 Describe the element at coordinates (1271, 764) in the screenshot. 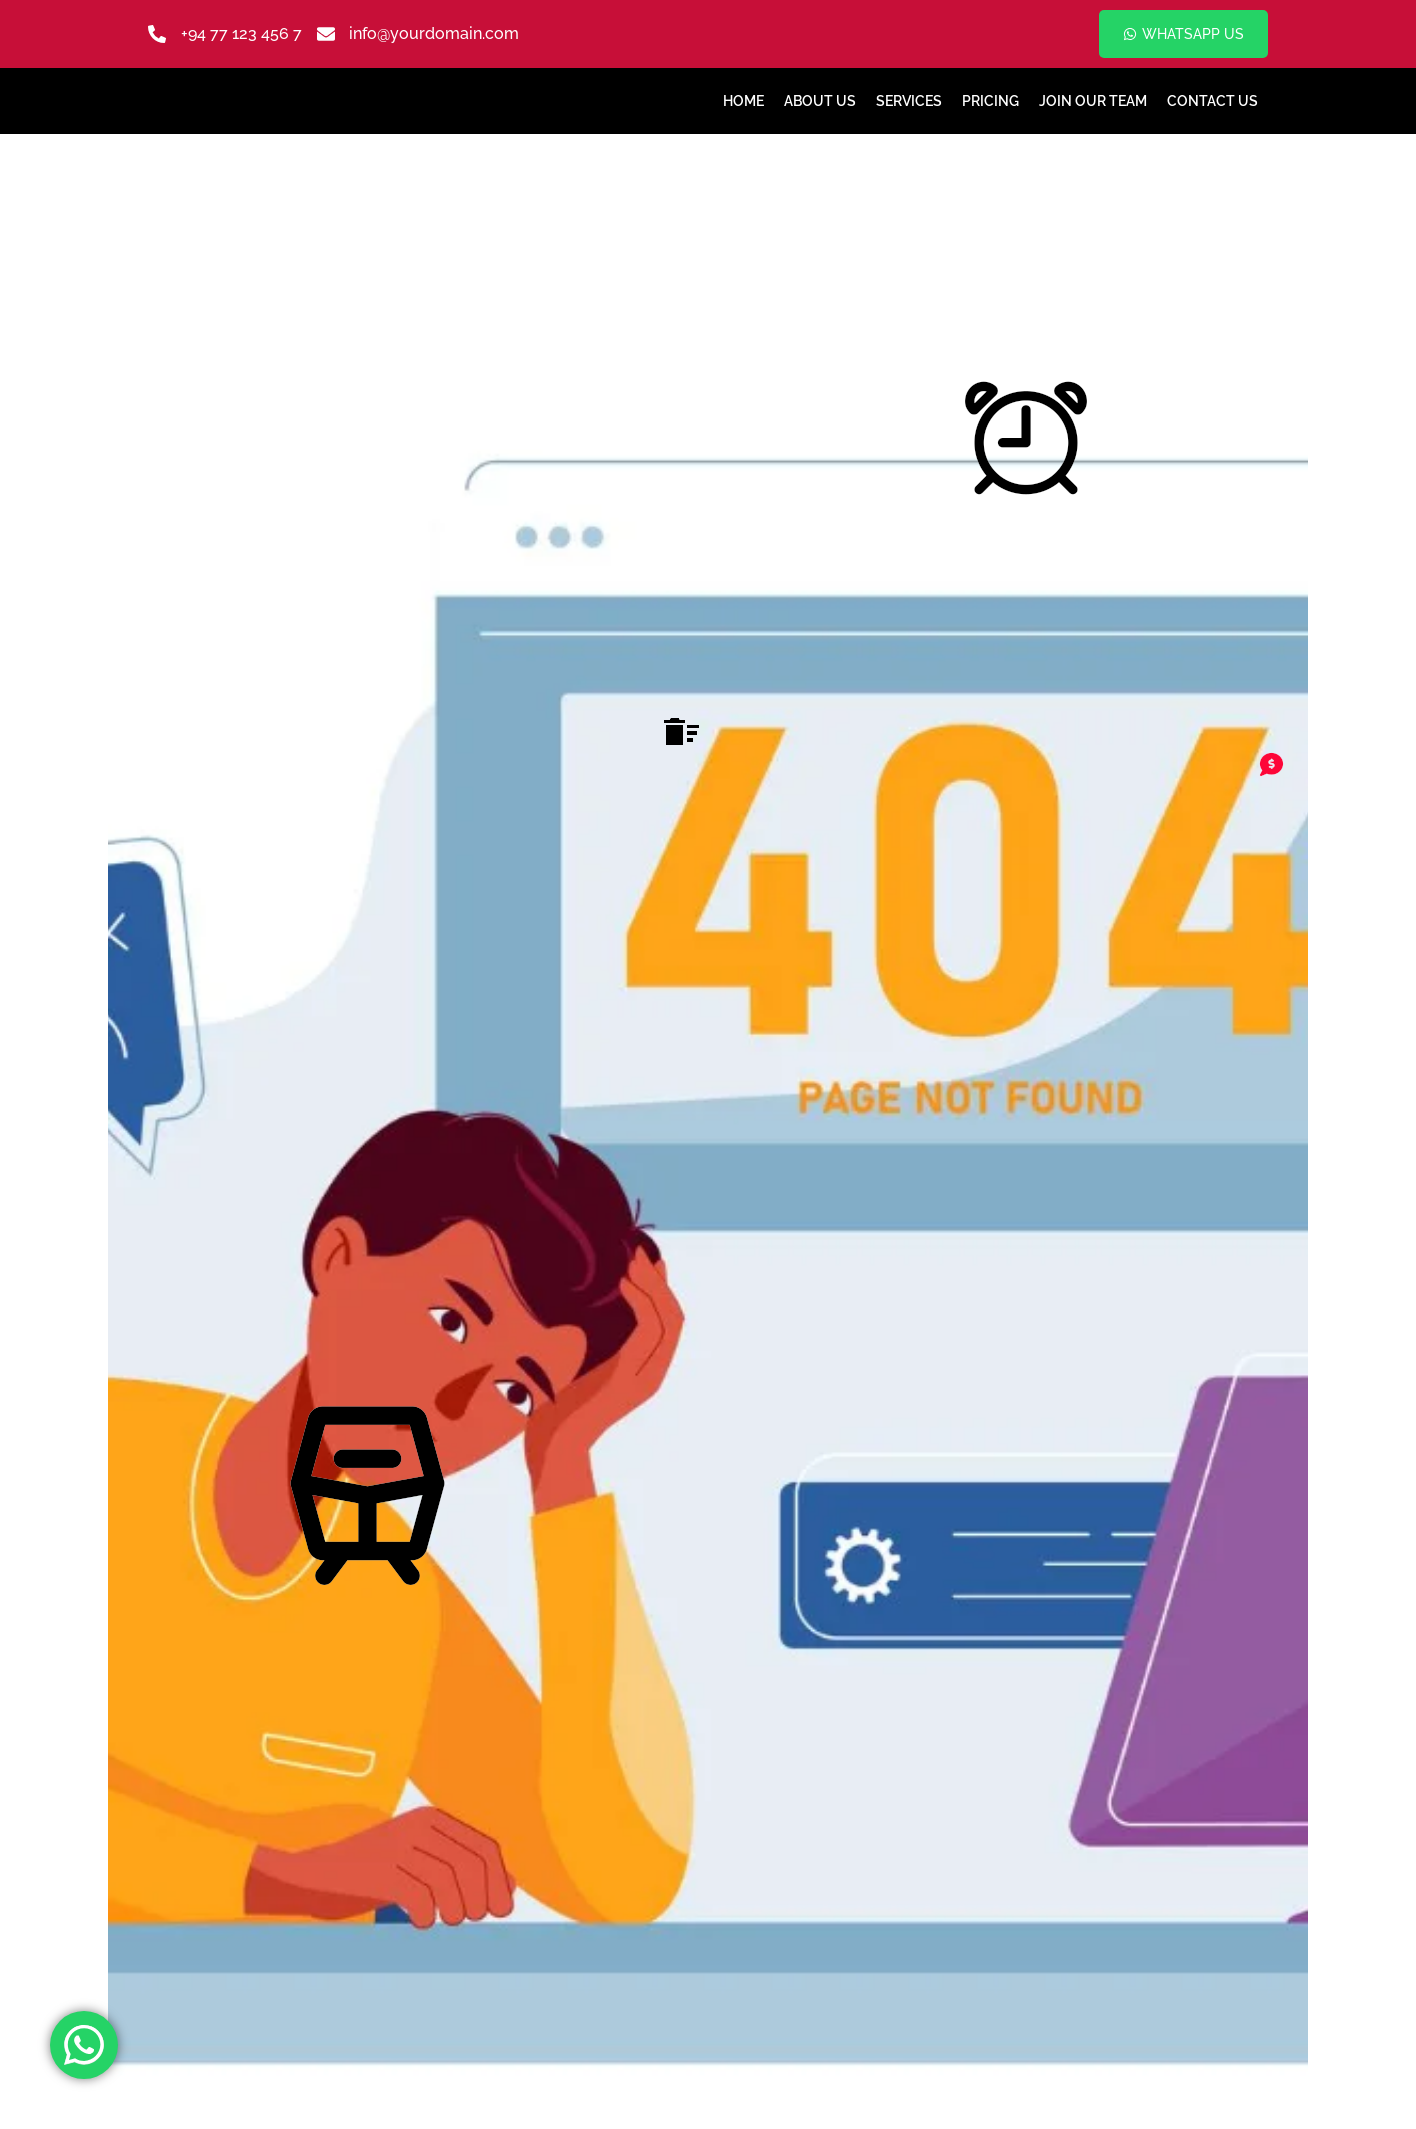

I see `view payment or billing messages` at that location.